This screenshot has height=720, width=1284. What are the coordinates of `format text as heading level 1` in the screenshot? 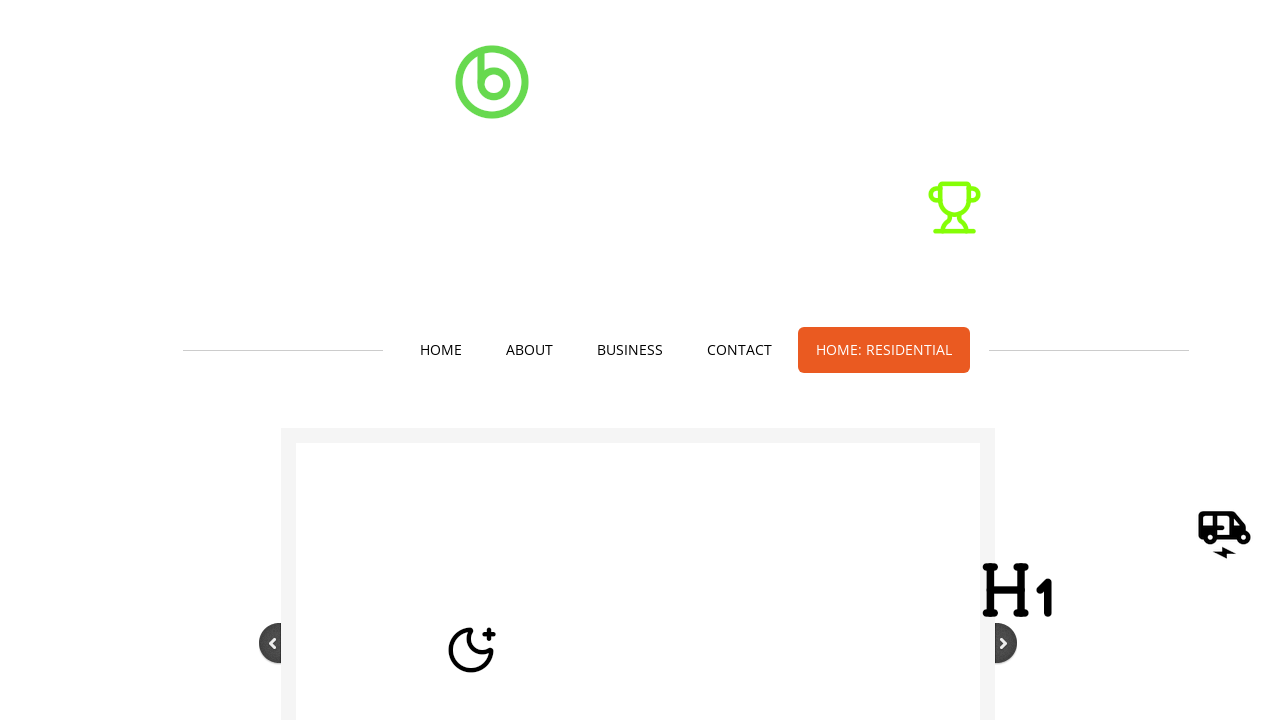 It's located at (1021, 590).